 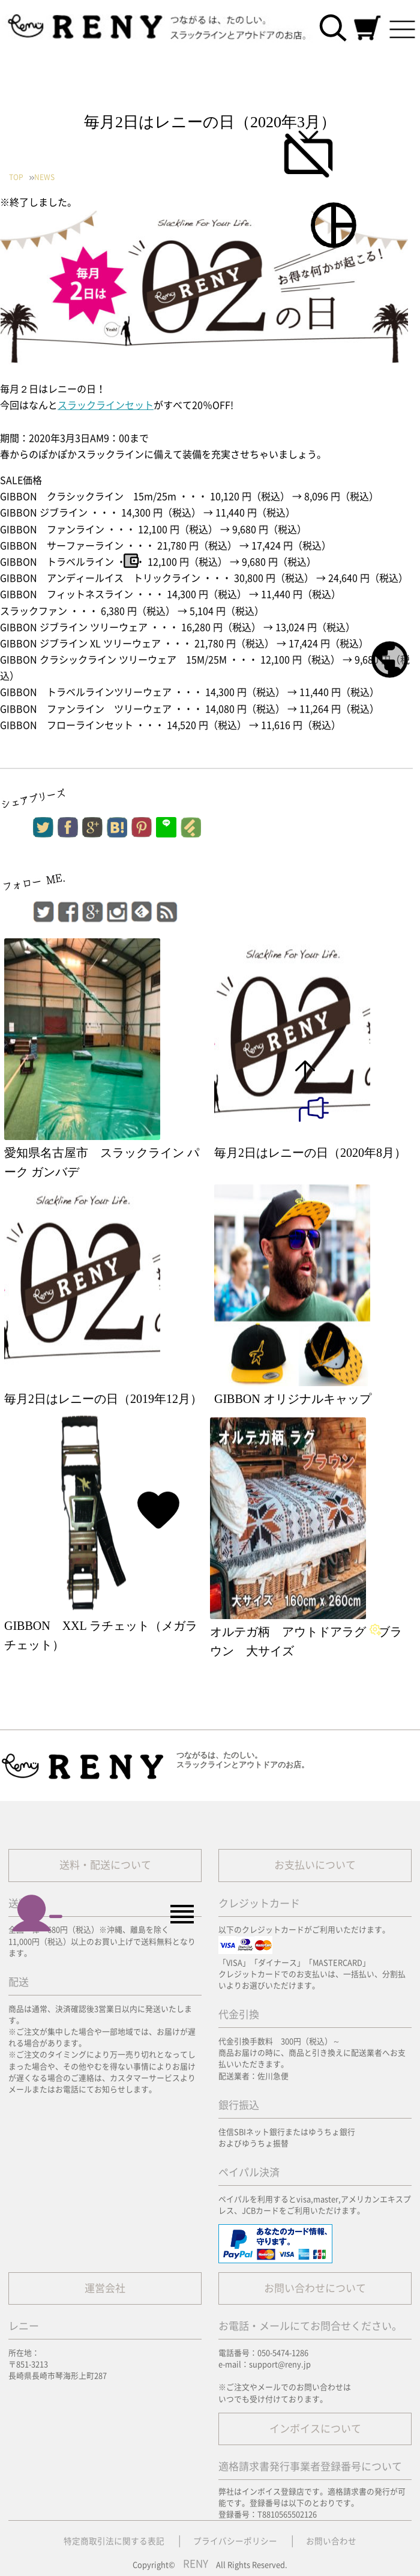 I want to click on view data breakdown or statistics, so click(x=334, y=225).